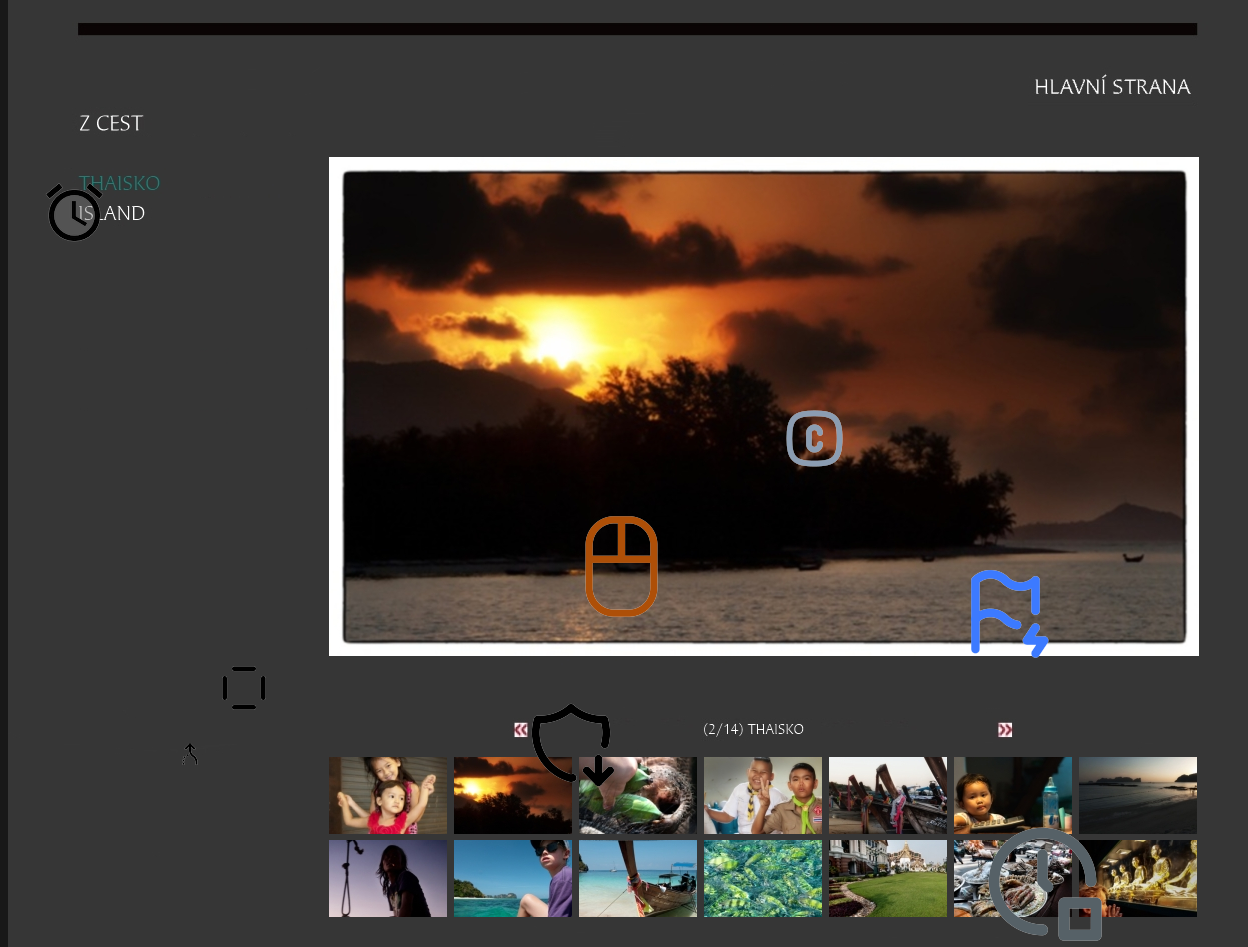  Describe the element at coordinates (190, 754) in the screenshot. I see `merge content from right side` at that location.